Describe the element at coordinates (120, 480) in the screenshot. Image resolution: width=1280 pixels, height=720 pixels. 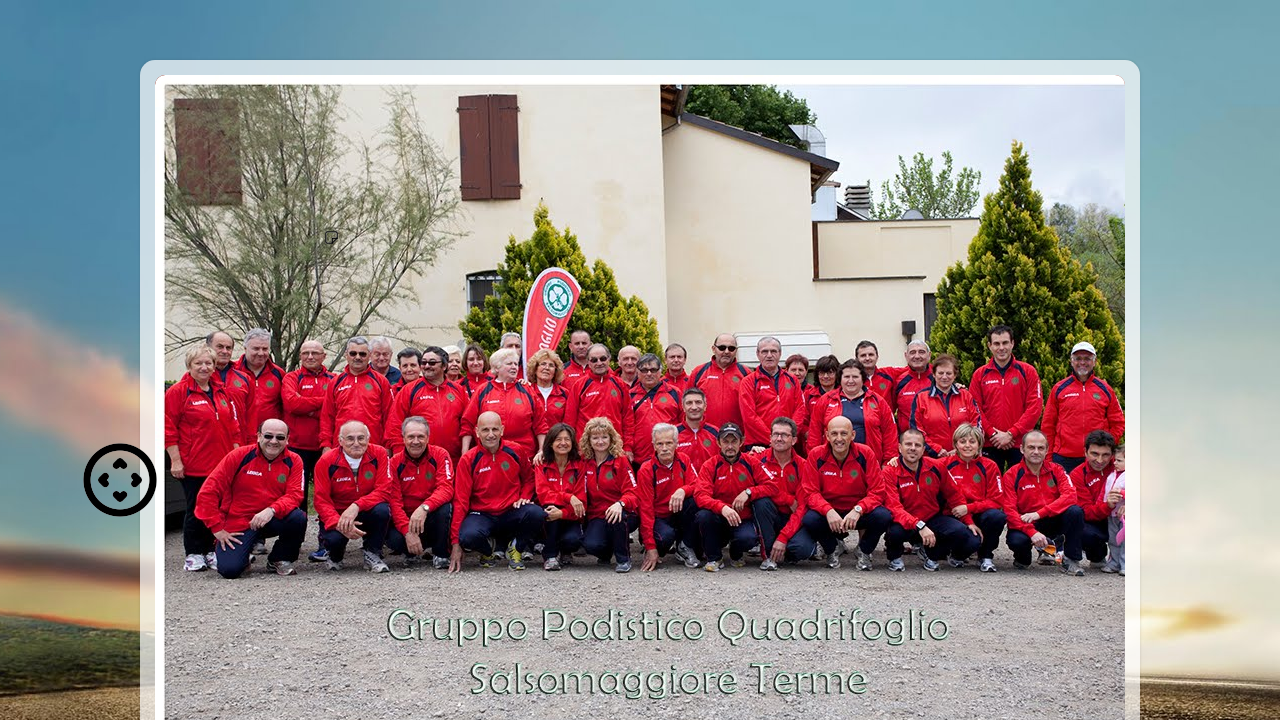
I see `navigate or pan in multiple directions` at that location.